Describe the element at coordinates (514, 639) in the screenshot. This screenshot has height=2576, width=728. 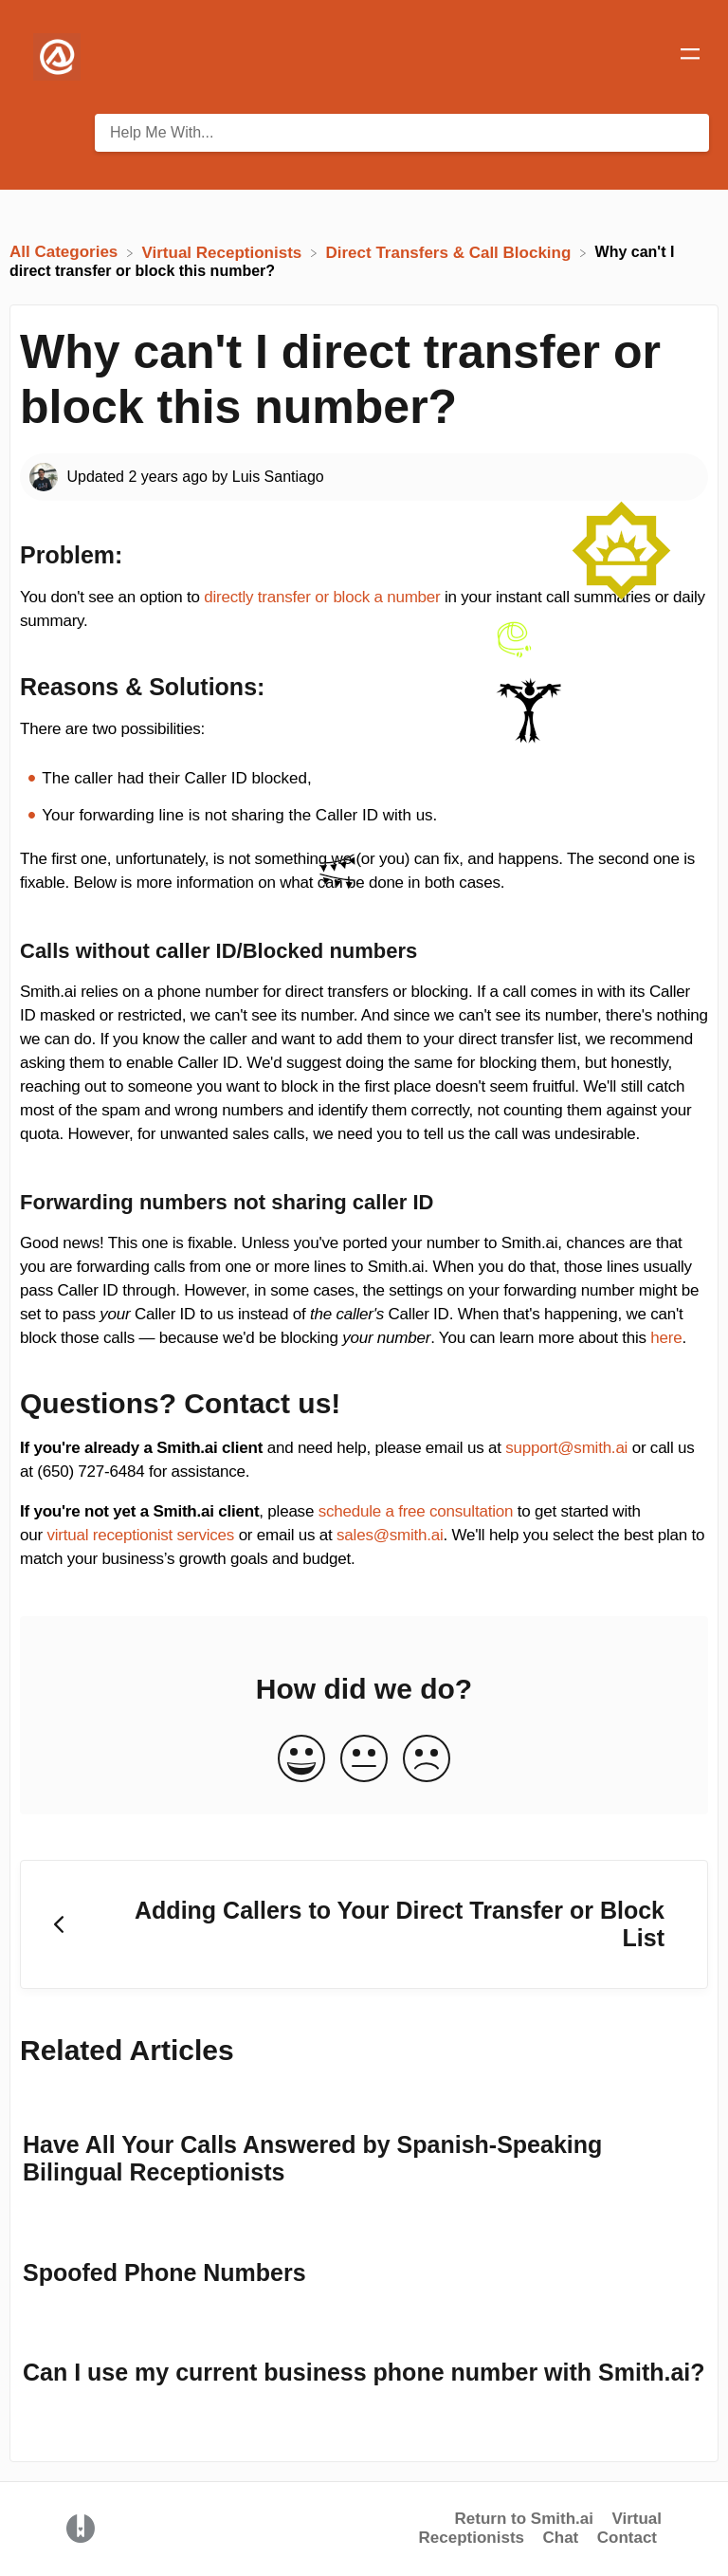
I see `hunting bolas weapon item in game inventory` at that location.